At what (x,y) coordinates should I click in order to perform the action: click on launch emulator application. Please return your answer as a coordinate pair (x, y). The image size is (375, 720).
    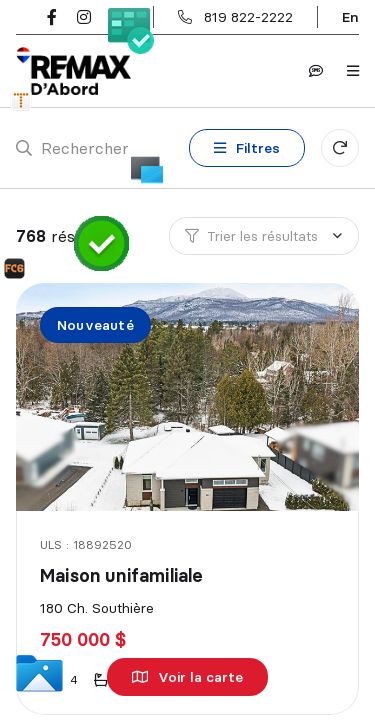
    Looking at the image, I should click on (147, 170).